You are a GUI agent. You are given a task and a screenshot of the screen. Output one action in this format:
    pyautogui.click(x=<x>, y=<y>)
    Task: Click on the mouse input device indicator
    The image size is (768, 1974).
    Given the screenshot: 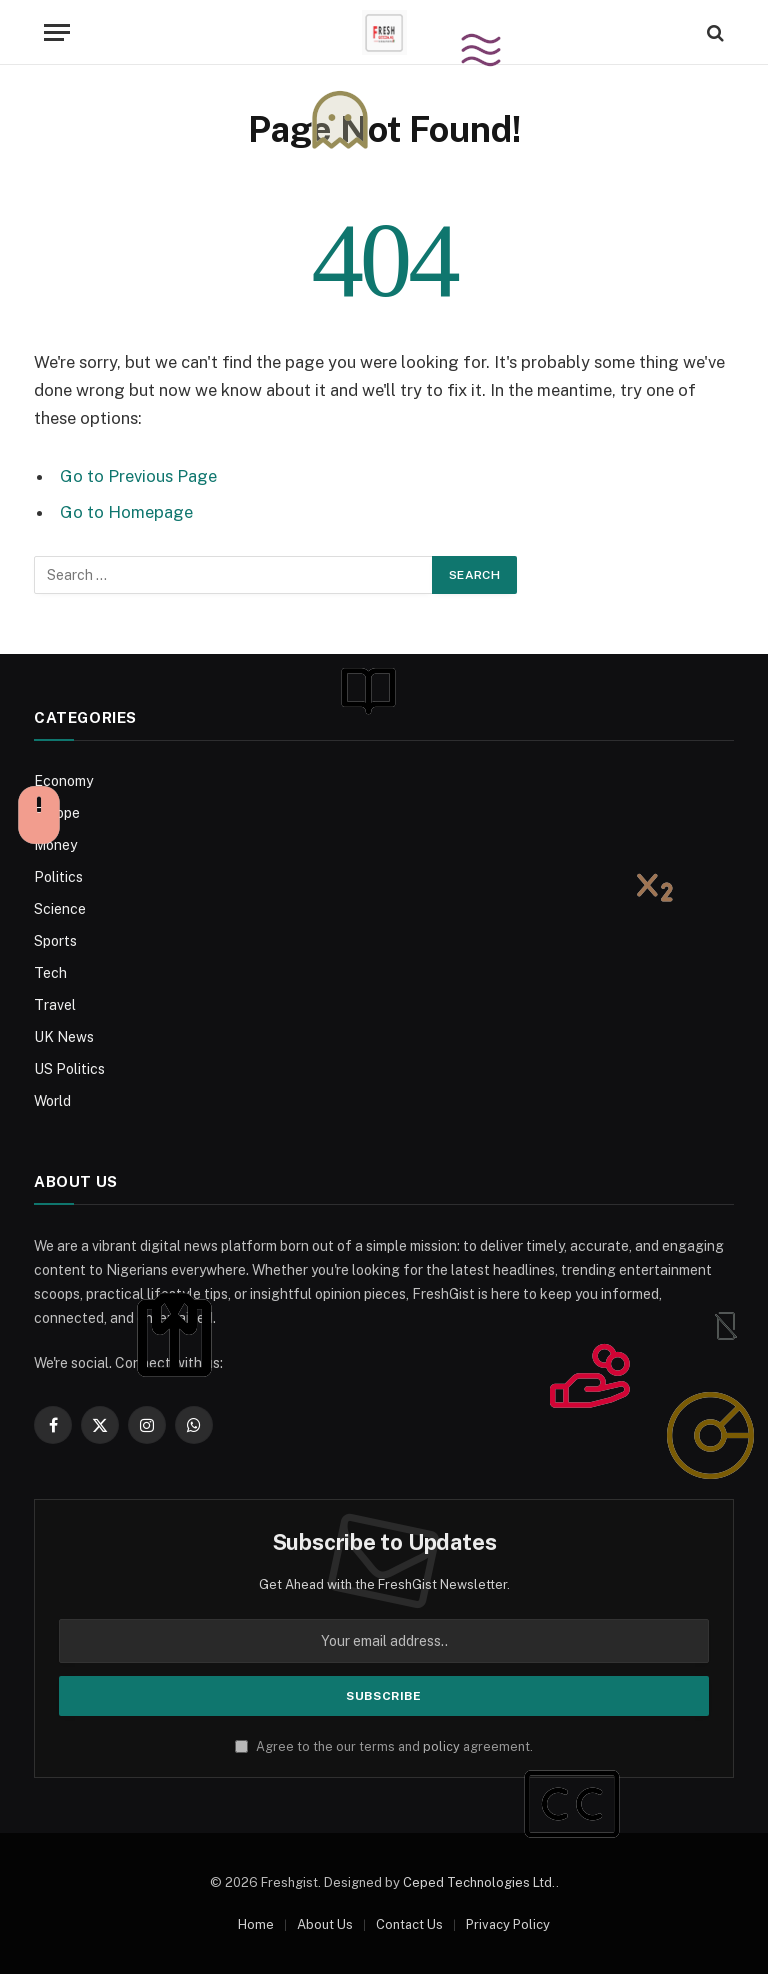 What is the action you would take?
    pyautogui.click(x=39, y=815)
    